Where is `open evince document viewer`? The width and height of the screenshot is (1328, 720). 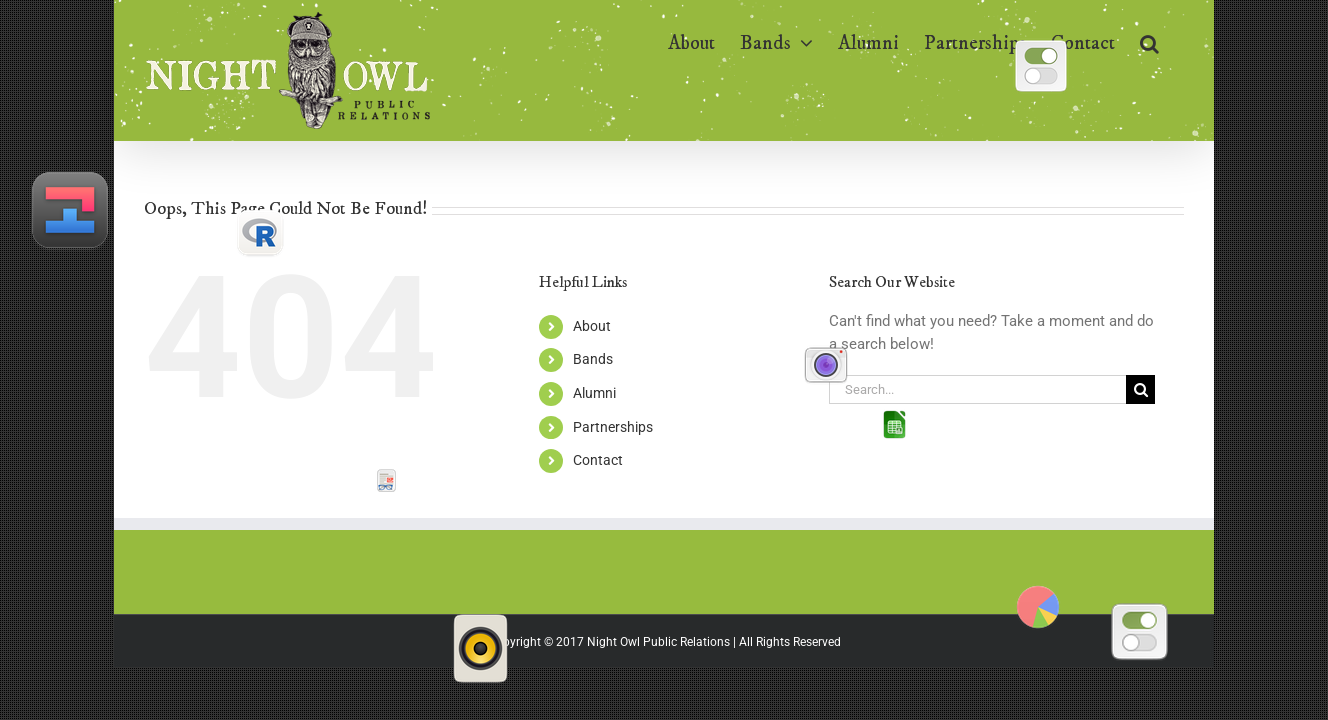
open evince document viewer is located at coordinates (386, 480).